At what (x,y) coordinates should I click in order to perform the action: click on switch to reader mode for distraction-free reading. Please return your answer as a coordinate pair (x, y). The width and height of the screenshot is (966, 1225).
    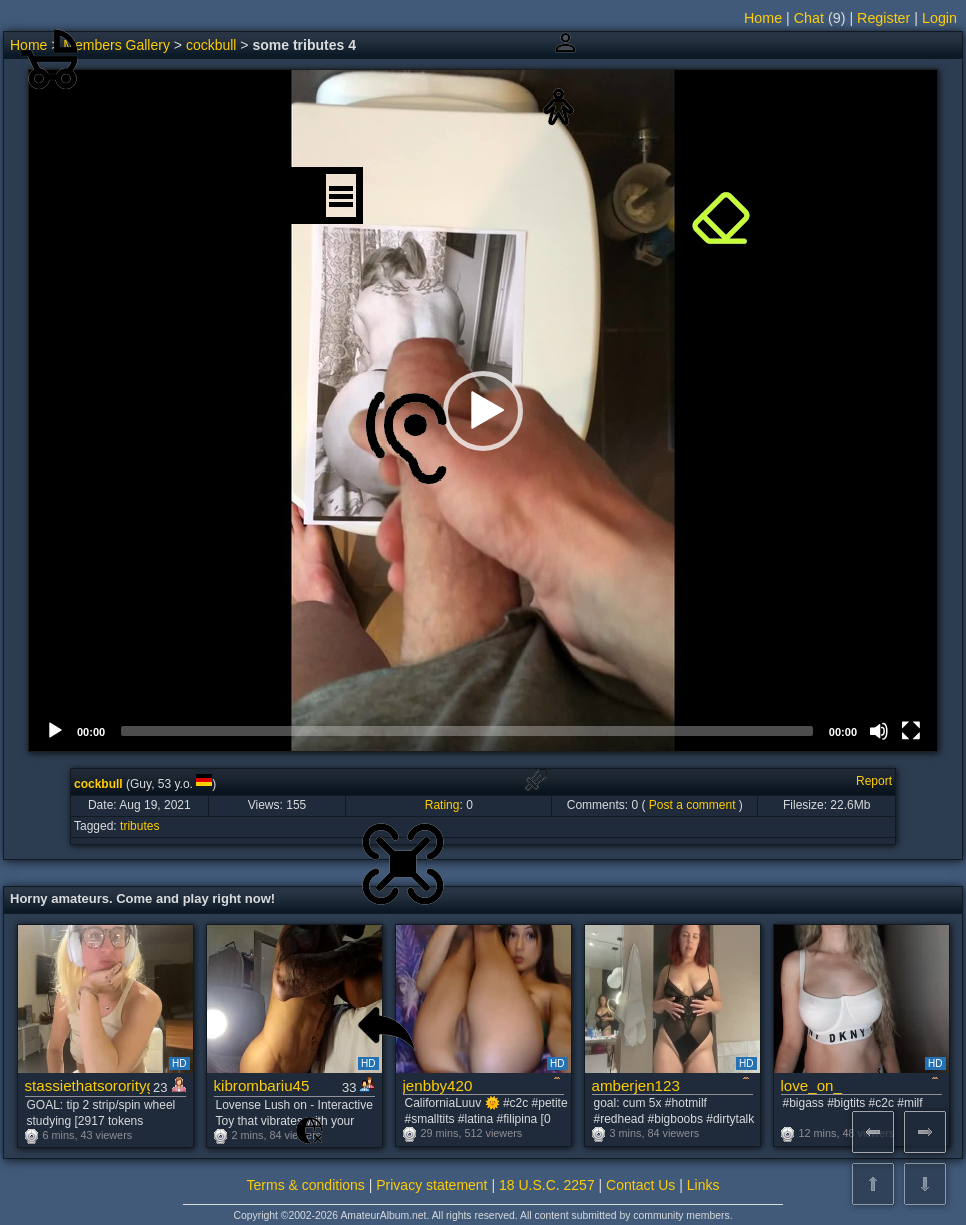
    Looking at the image, I should click on (326, 194).